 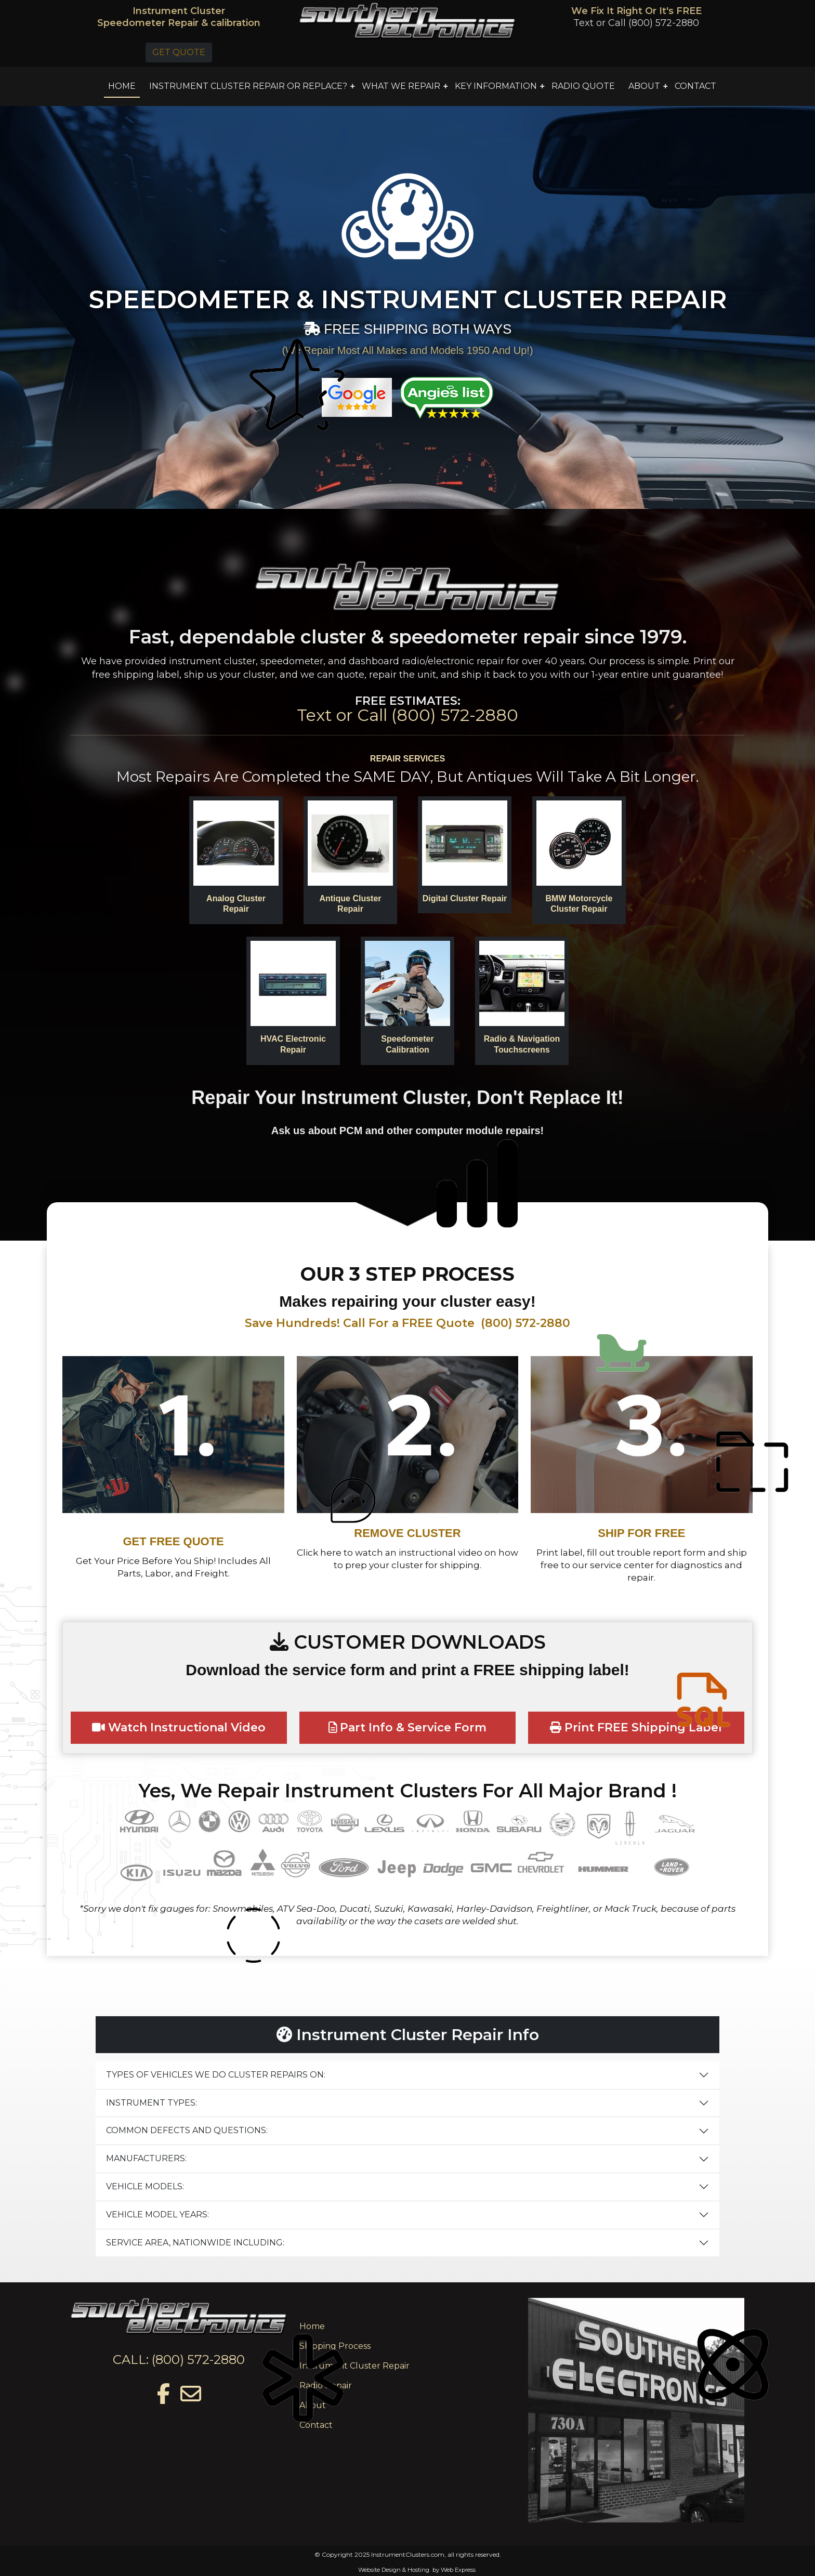 I want to click on view analytics or statistics, so click(x=477, y=1184).